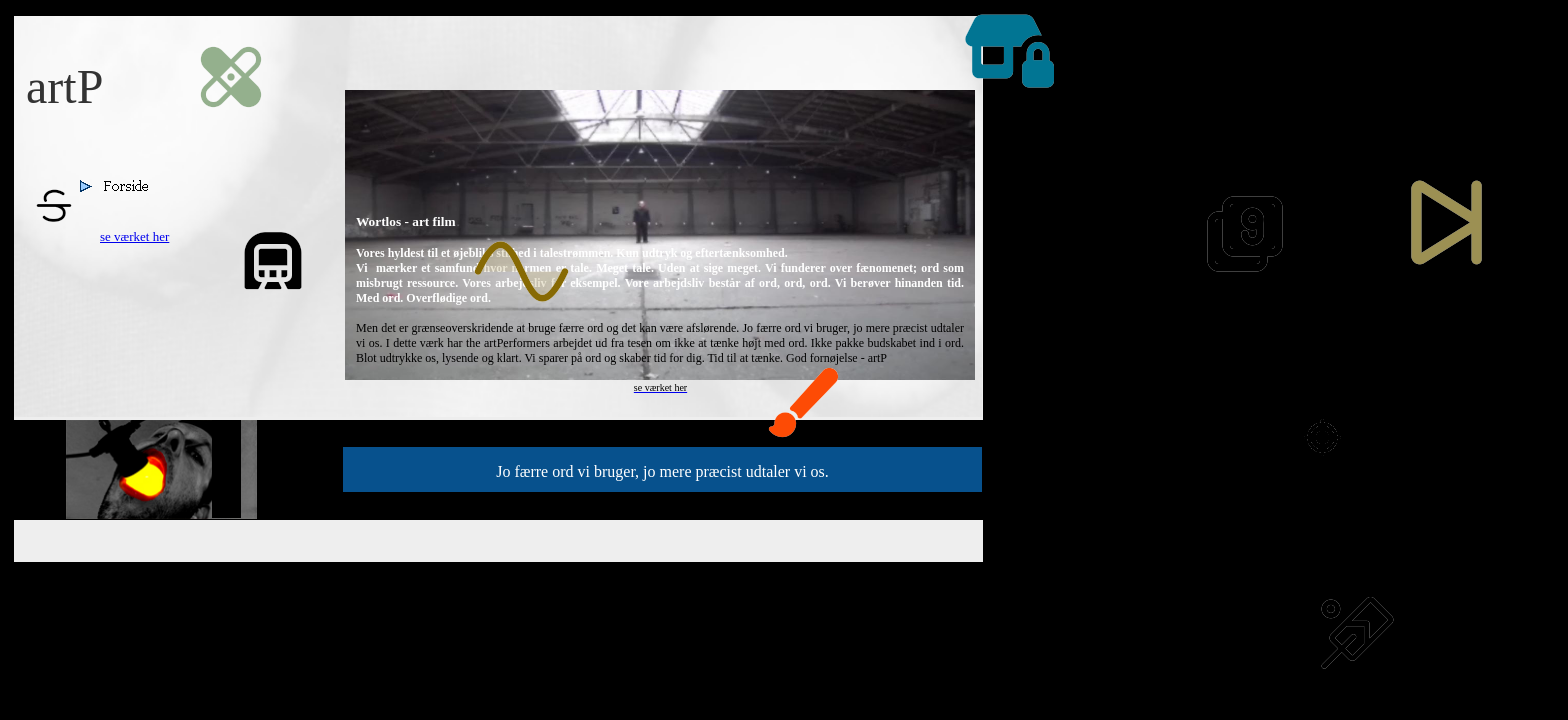  Describe the element at coordinates (1446, 222) in the screenshot. I see `skip to the next track or video` at that location.